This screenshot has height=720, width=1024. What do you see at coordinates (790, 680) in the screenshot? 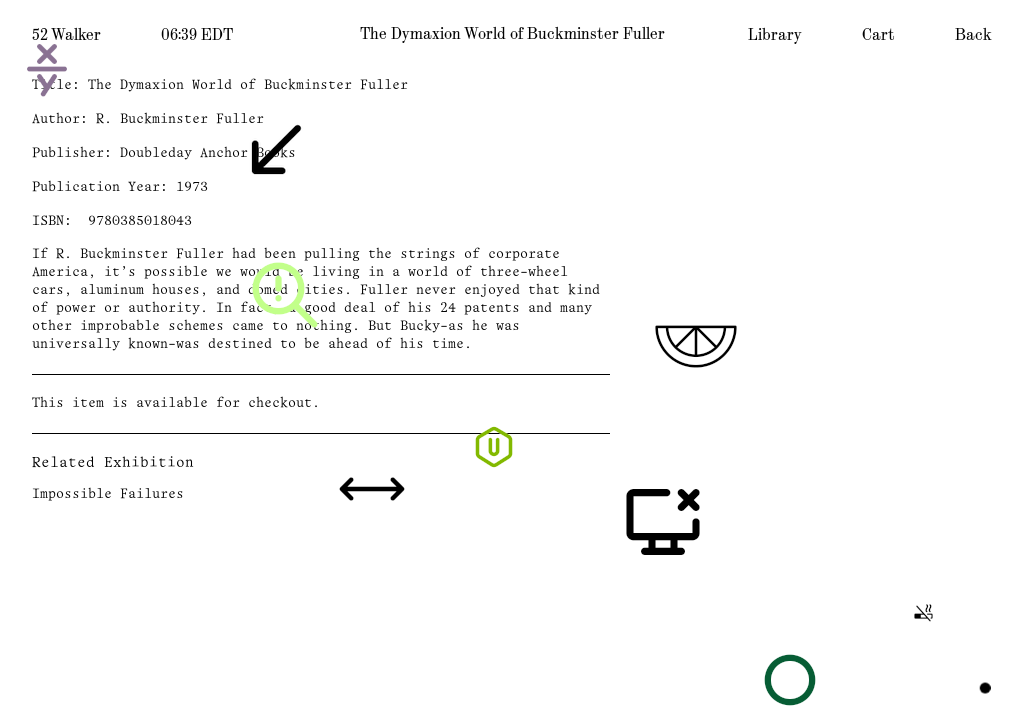
I see `start recording audio or video` at bounding box center [790, 680].